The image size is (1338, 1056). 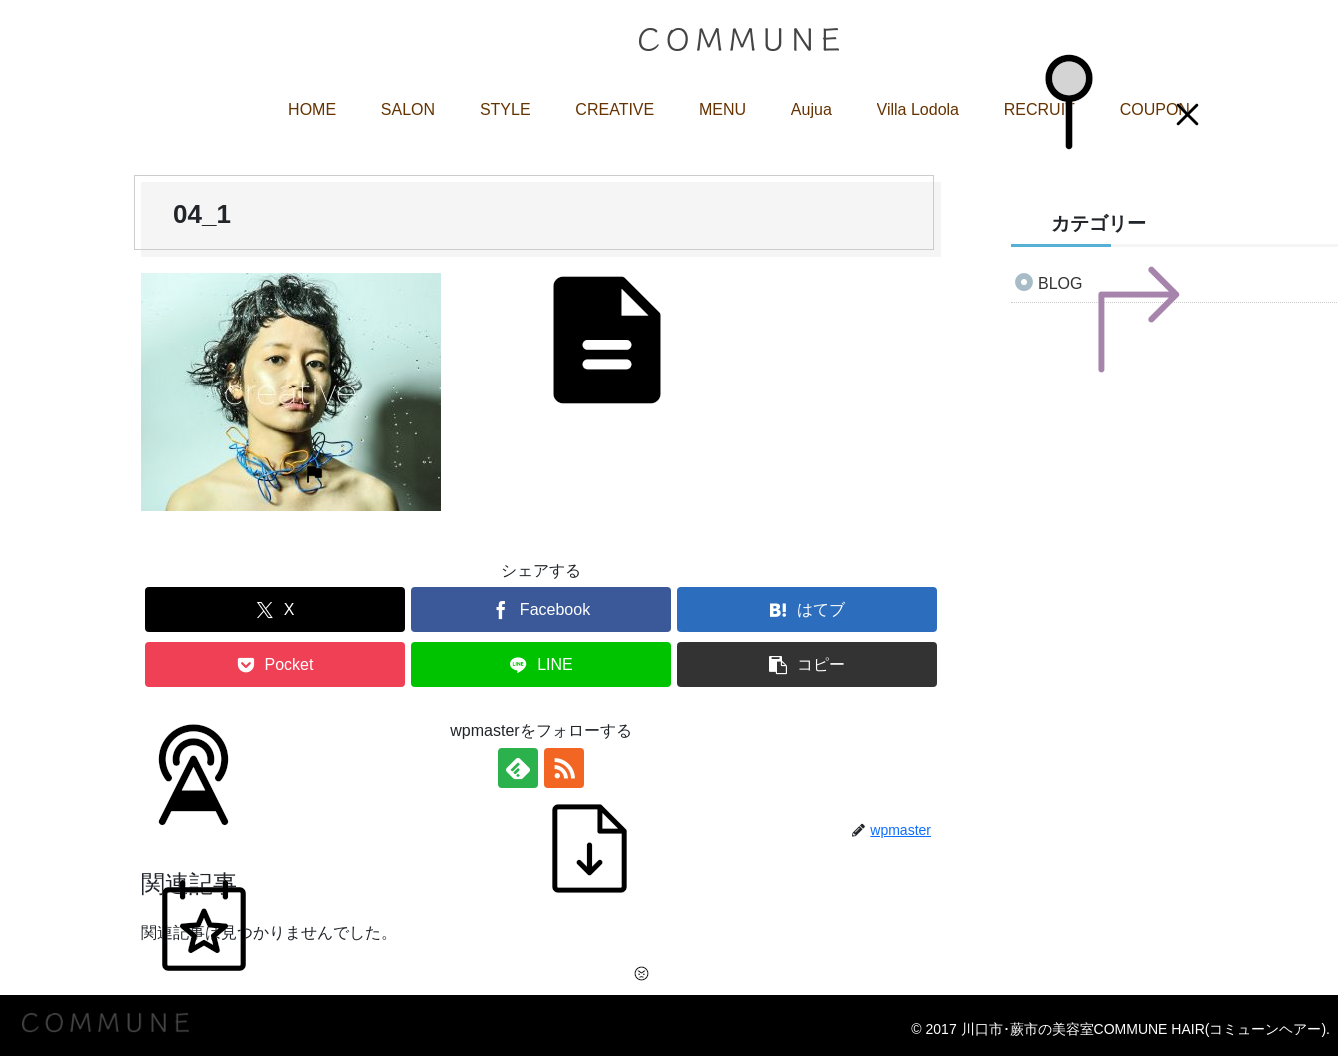 What do you see at coordinates (589, 848) in the screenshot?
I see `download a file` at bounding box center [589, 848].